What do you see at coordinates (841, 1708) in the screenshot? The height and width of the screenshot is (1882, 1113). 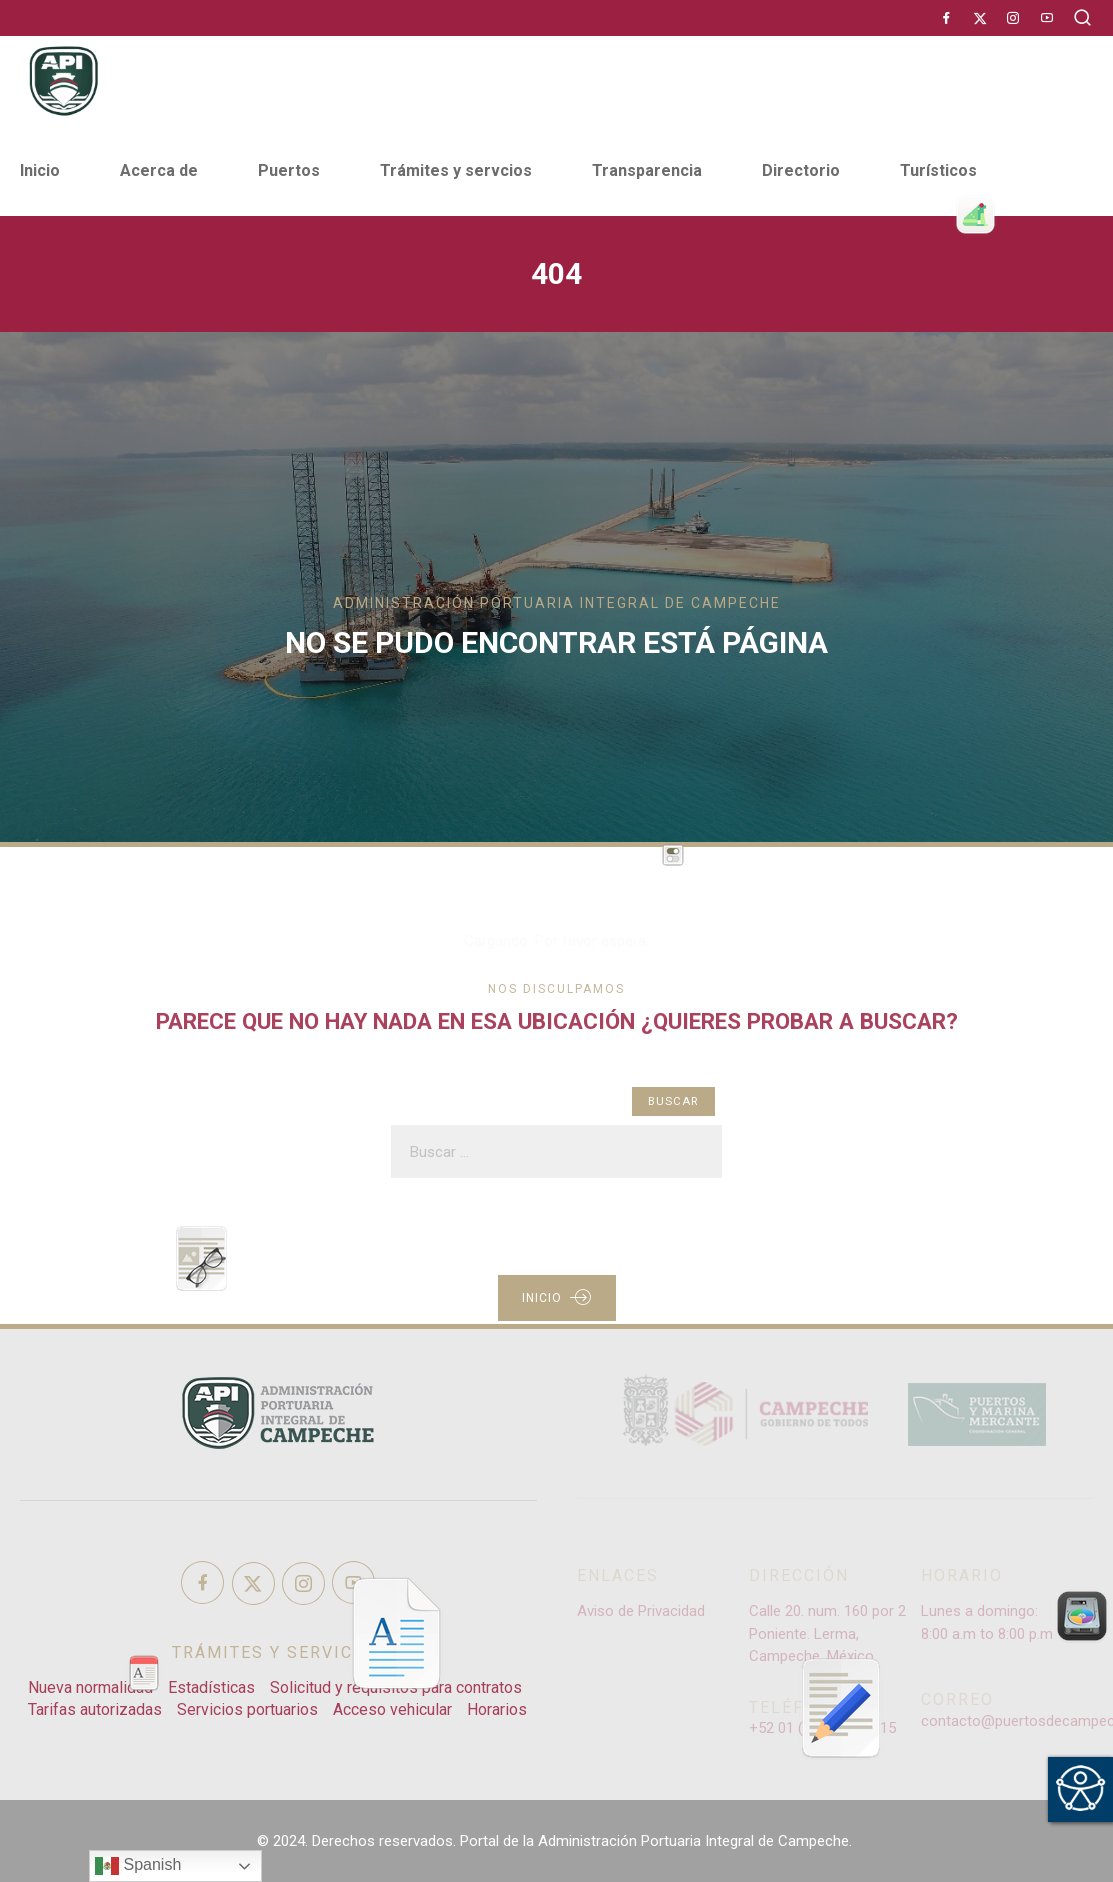 I see `open the text editor application` at bounding box center [841, 1708].